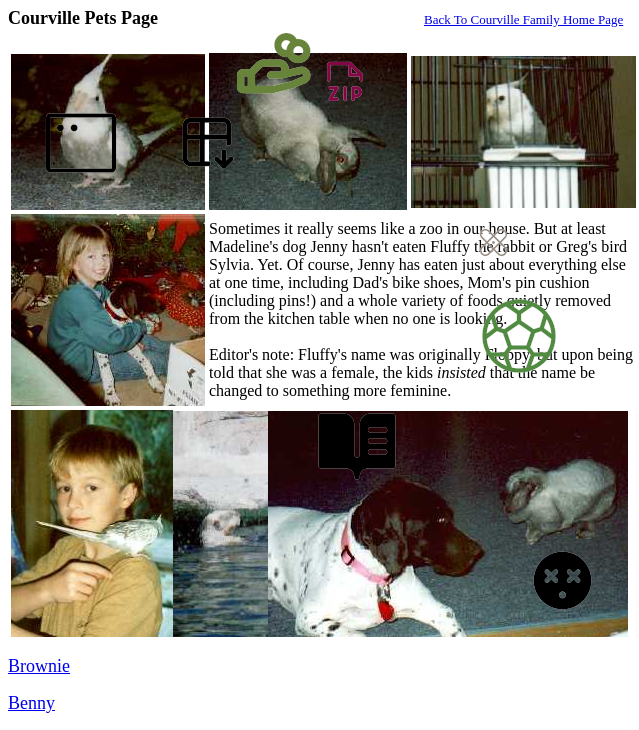 This screenshot has height=730, width=639. What do you see at coordinates (562, 580) in the screenshot?
I see `indicates an error or failed action` at bounding box center [562, 580].